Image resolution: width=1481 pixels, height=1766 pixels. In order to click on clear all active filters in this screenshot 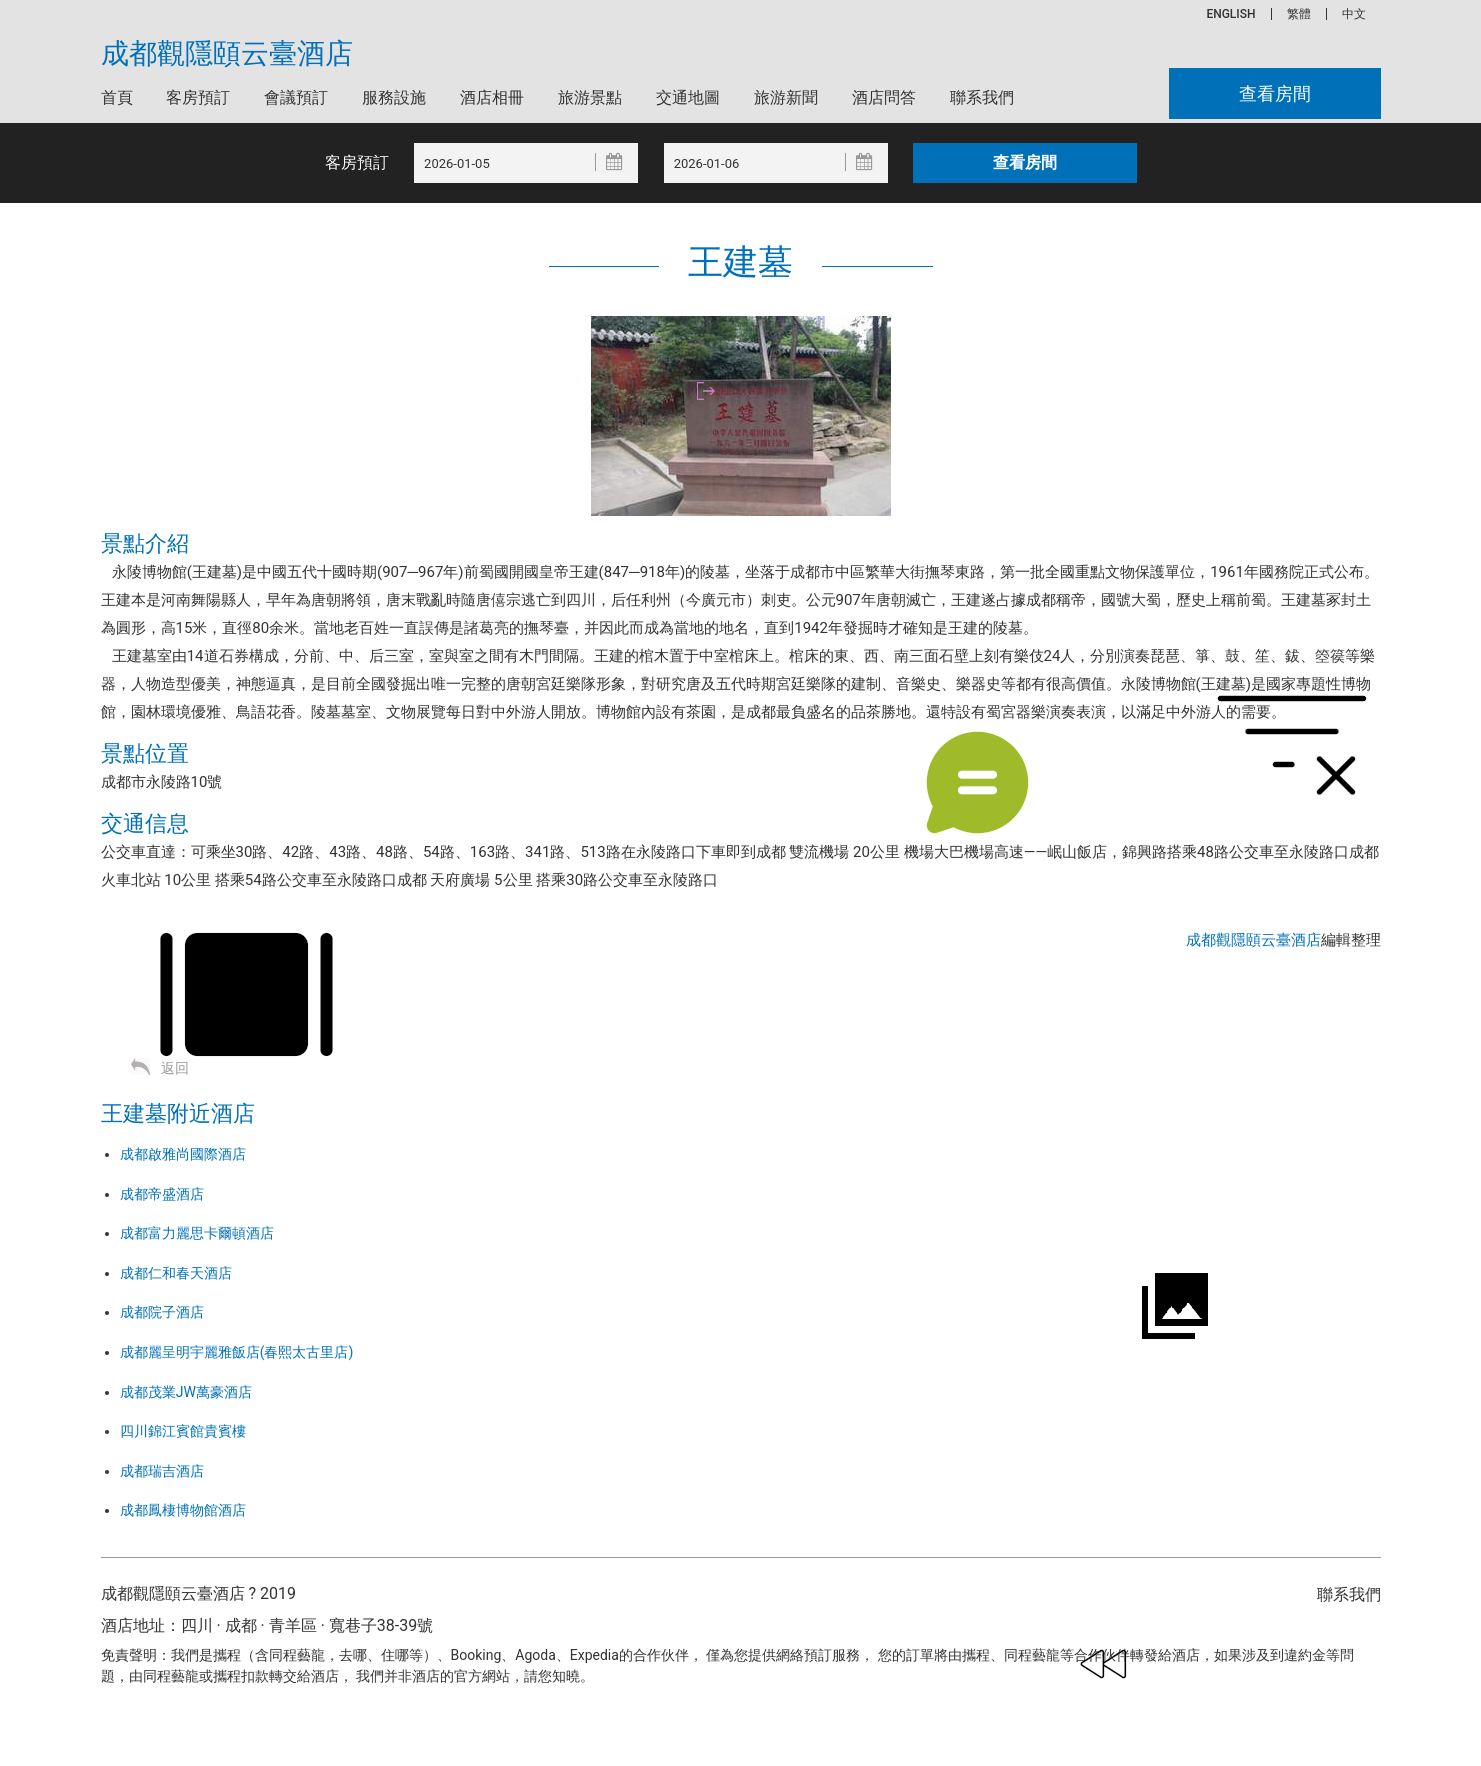, I will do `click(1292, 726)`.